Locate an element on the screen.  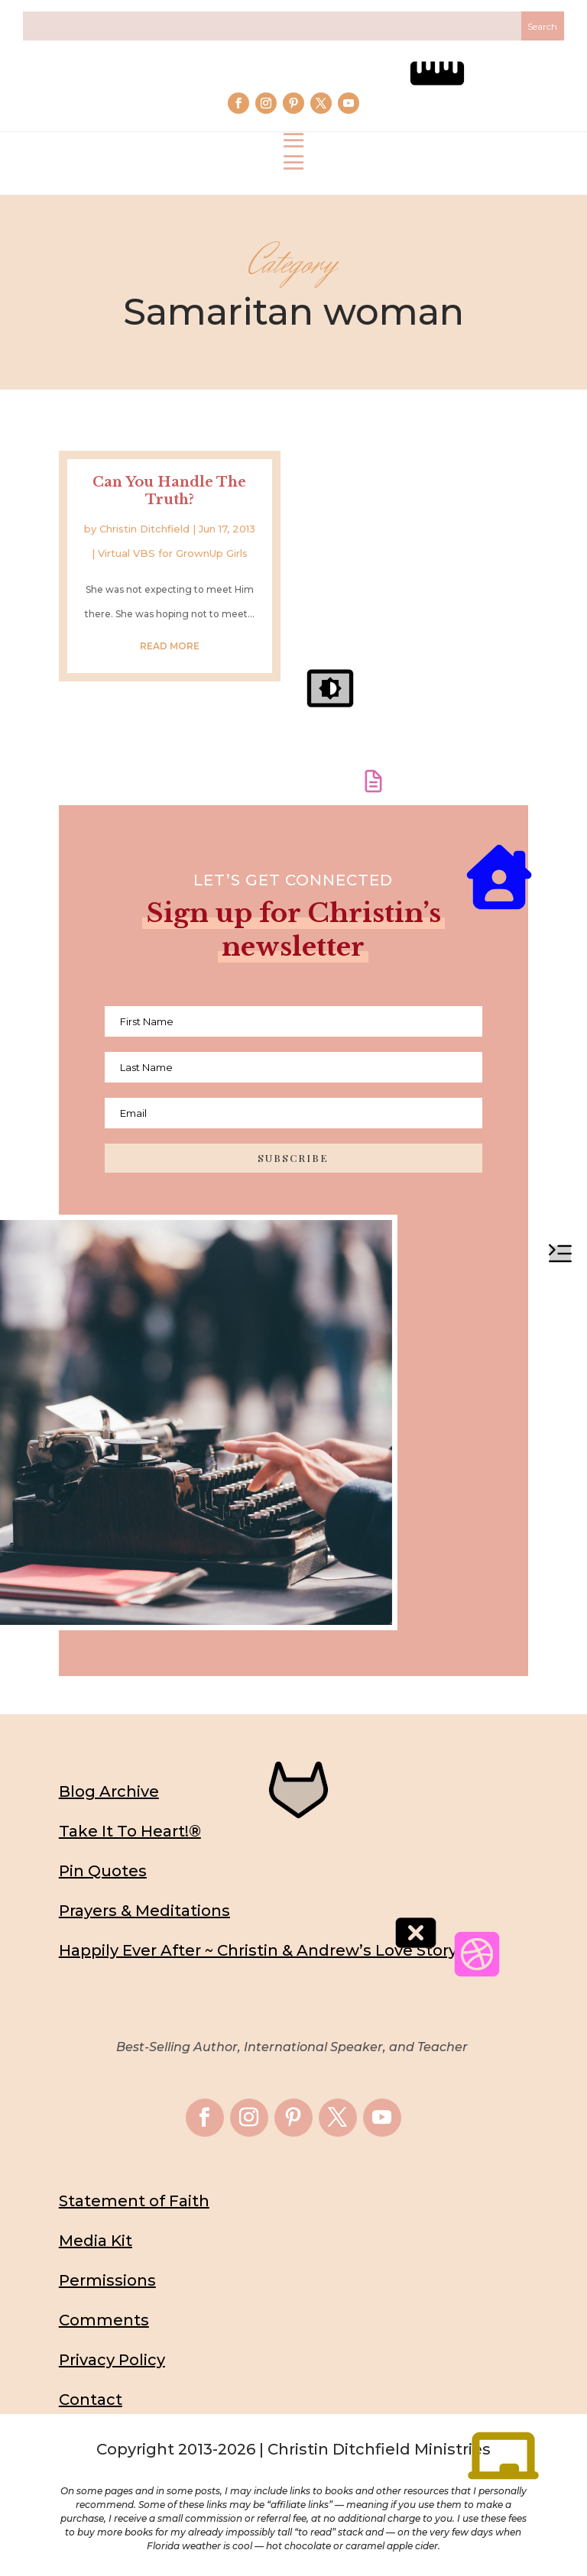
measure horizontal distance or width is located at coordinates (437, 73).